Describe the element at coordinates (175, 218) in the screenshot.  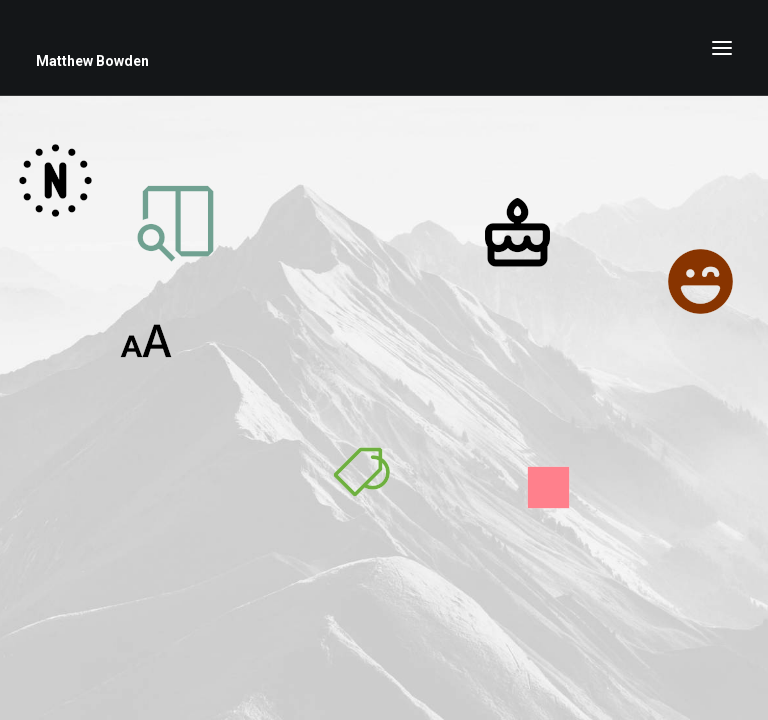
I see `open file preview pane` at that location.